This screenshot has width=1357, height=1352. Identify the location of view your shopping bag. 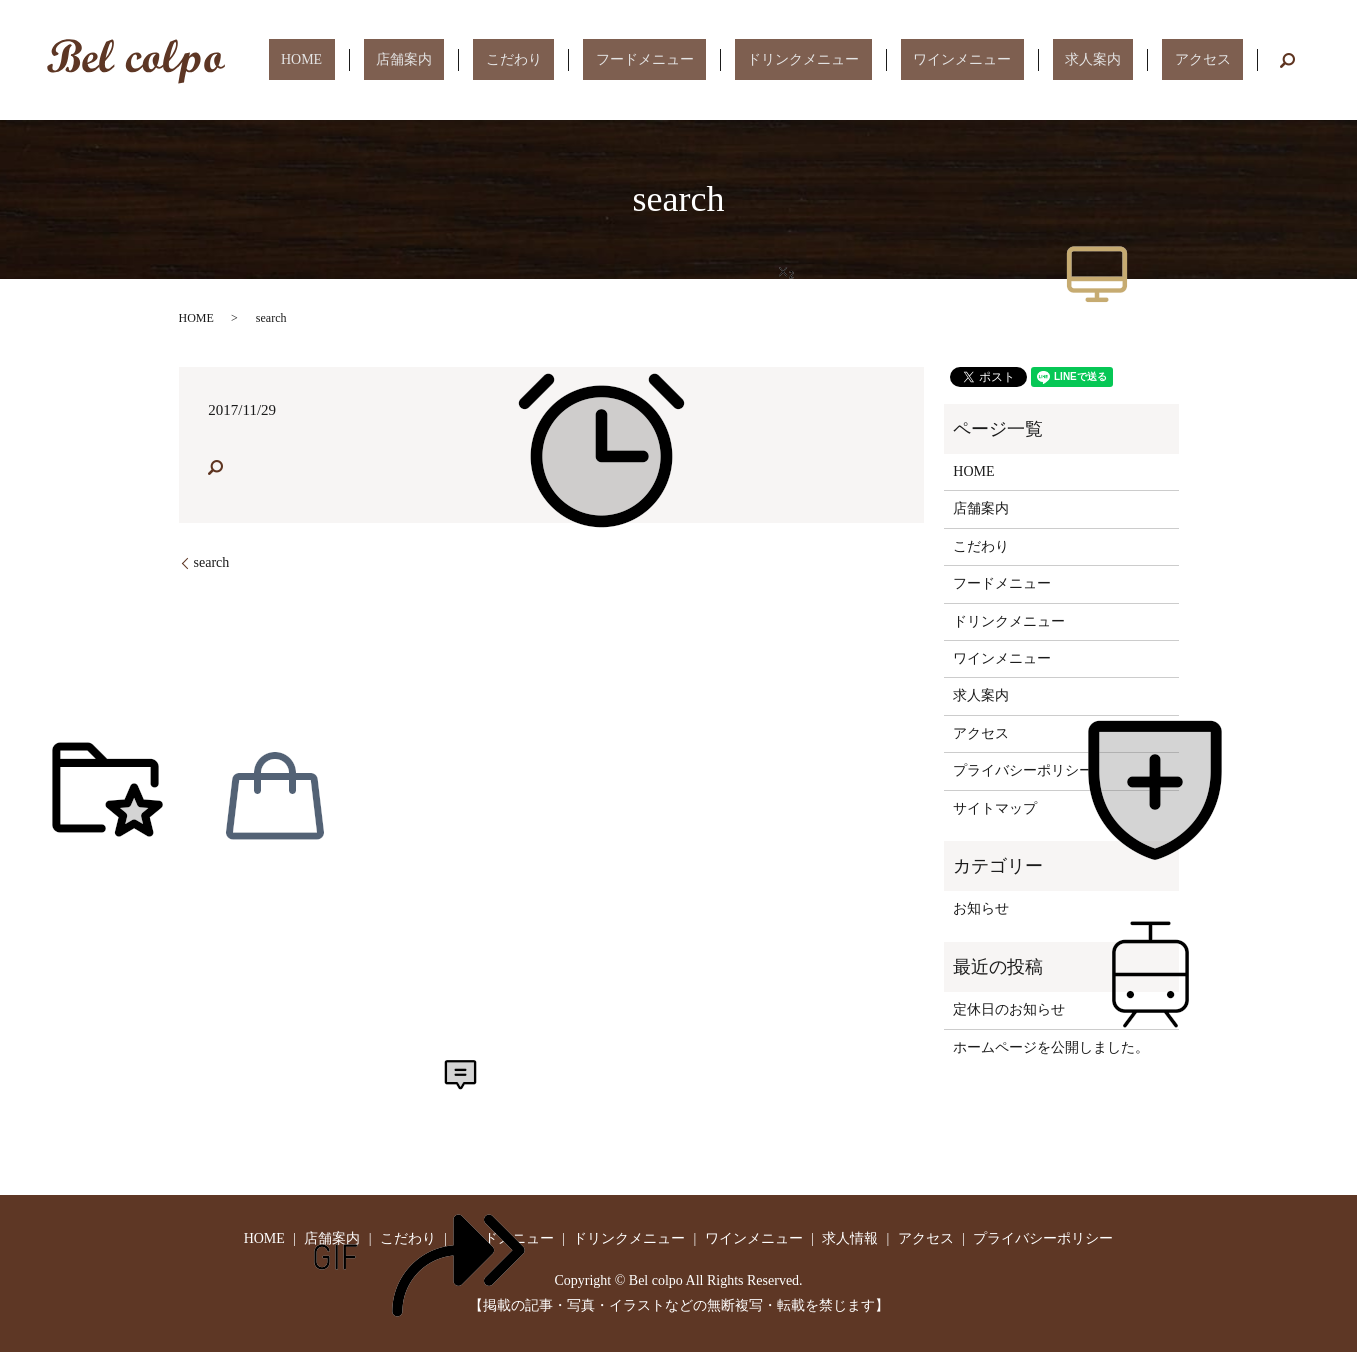
(275, 801).